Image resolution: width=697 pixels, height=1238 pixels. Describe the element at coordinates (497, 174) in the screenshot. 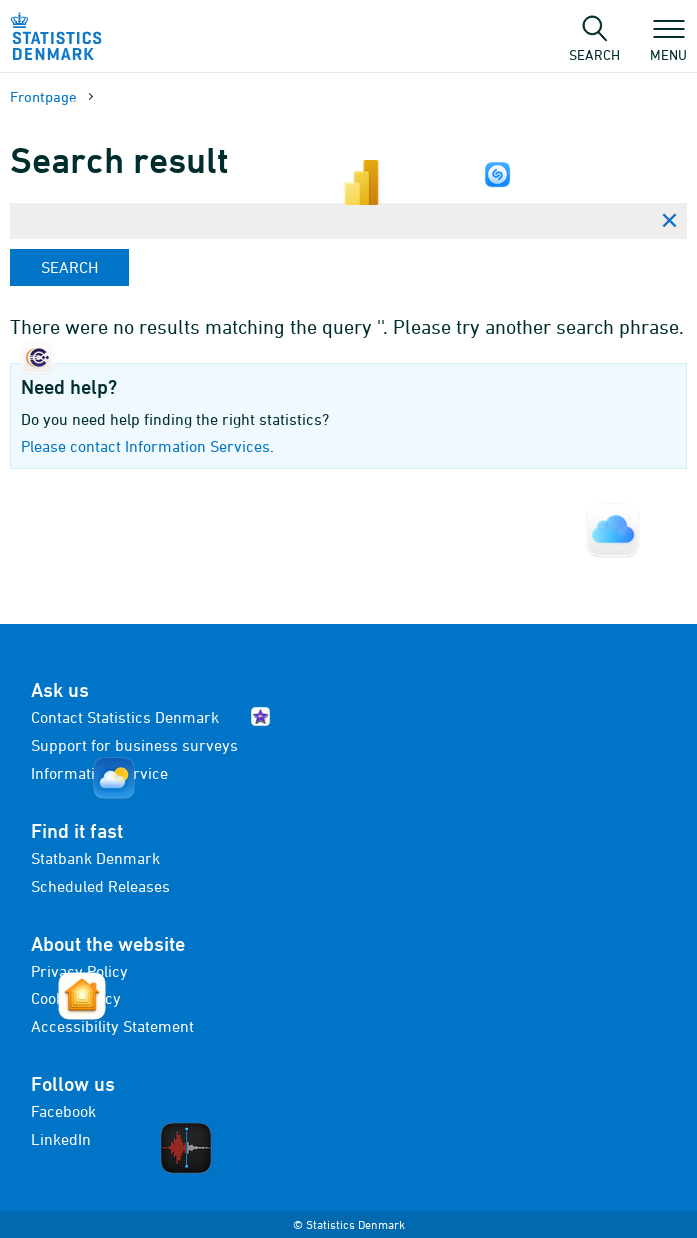

I see `identify a song playing nearby` at that location.